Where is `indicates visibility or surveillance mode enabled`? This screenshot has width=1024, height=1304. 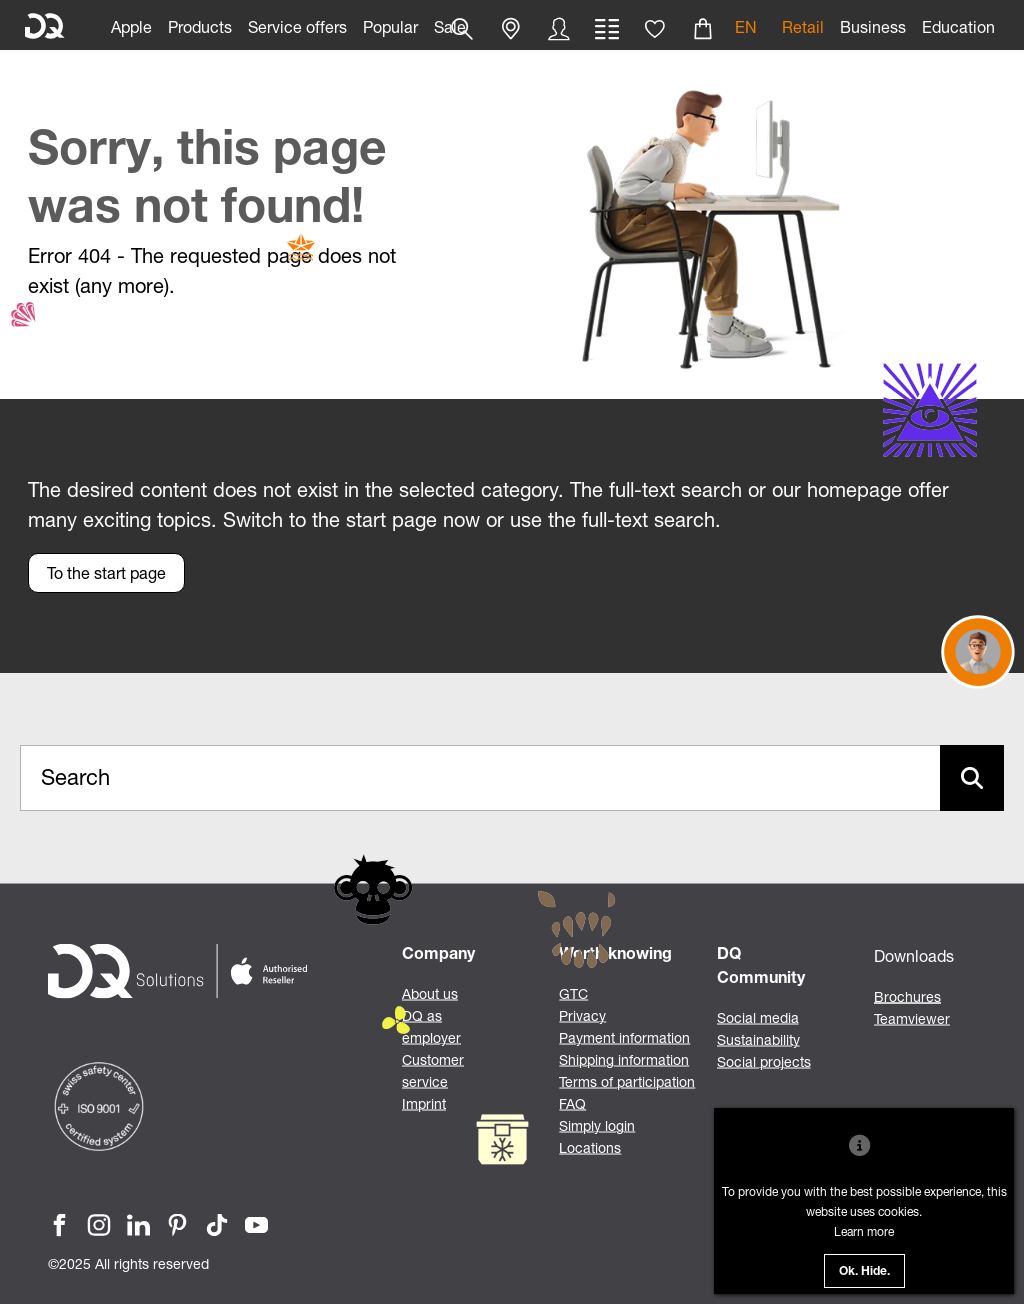 indicates visibility or surveillance mode enabled is located at coordinates (930, 410).